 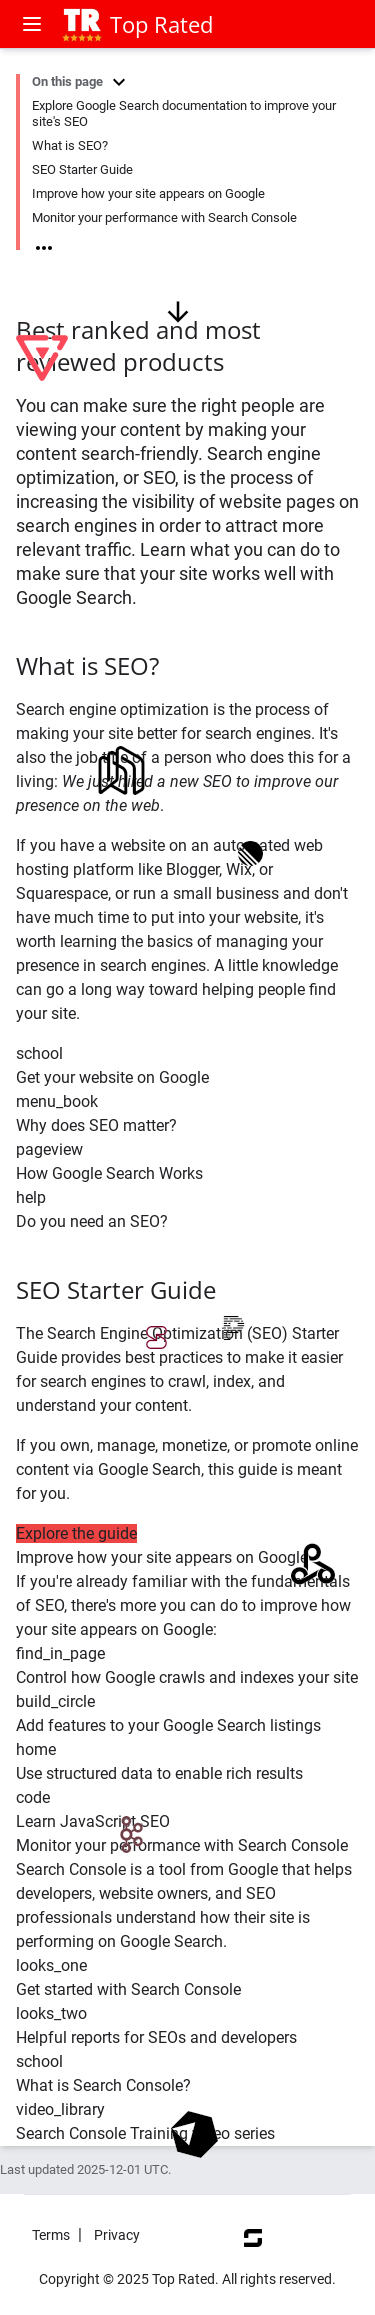 What do you see at coordinates (253, 2238) in the screenshot?
I see `start.gg logo` at bounding box center [253, 2238].